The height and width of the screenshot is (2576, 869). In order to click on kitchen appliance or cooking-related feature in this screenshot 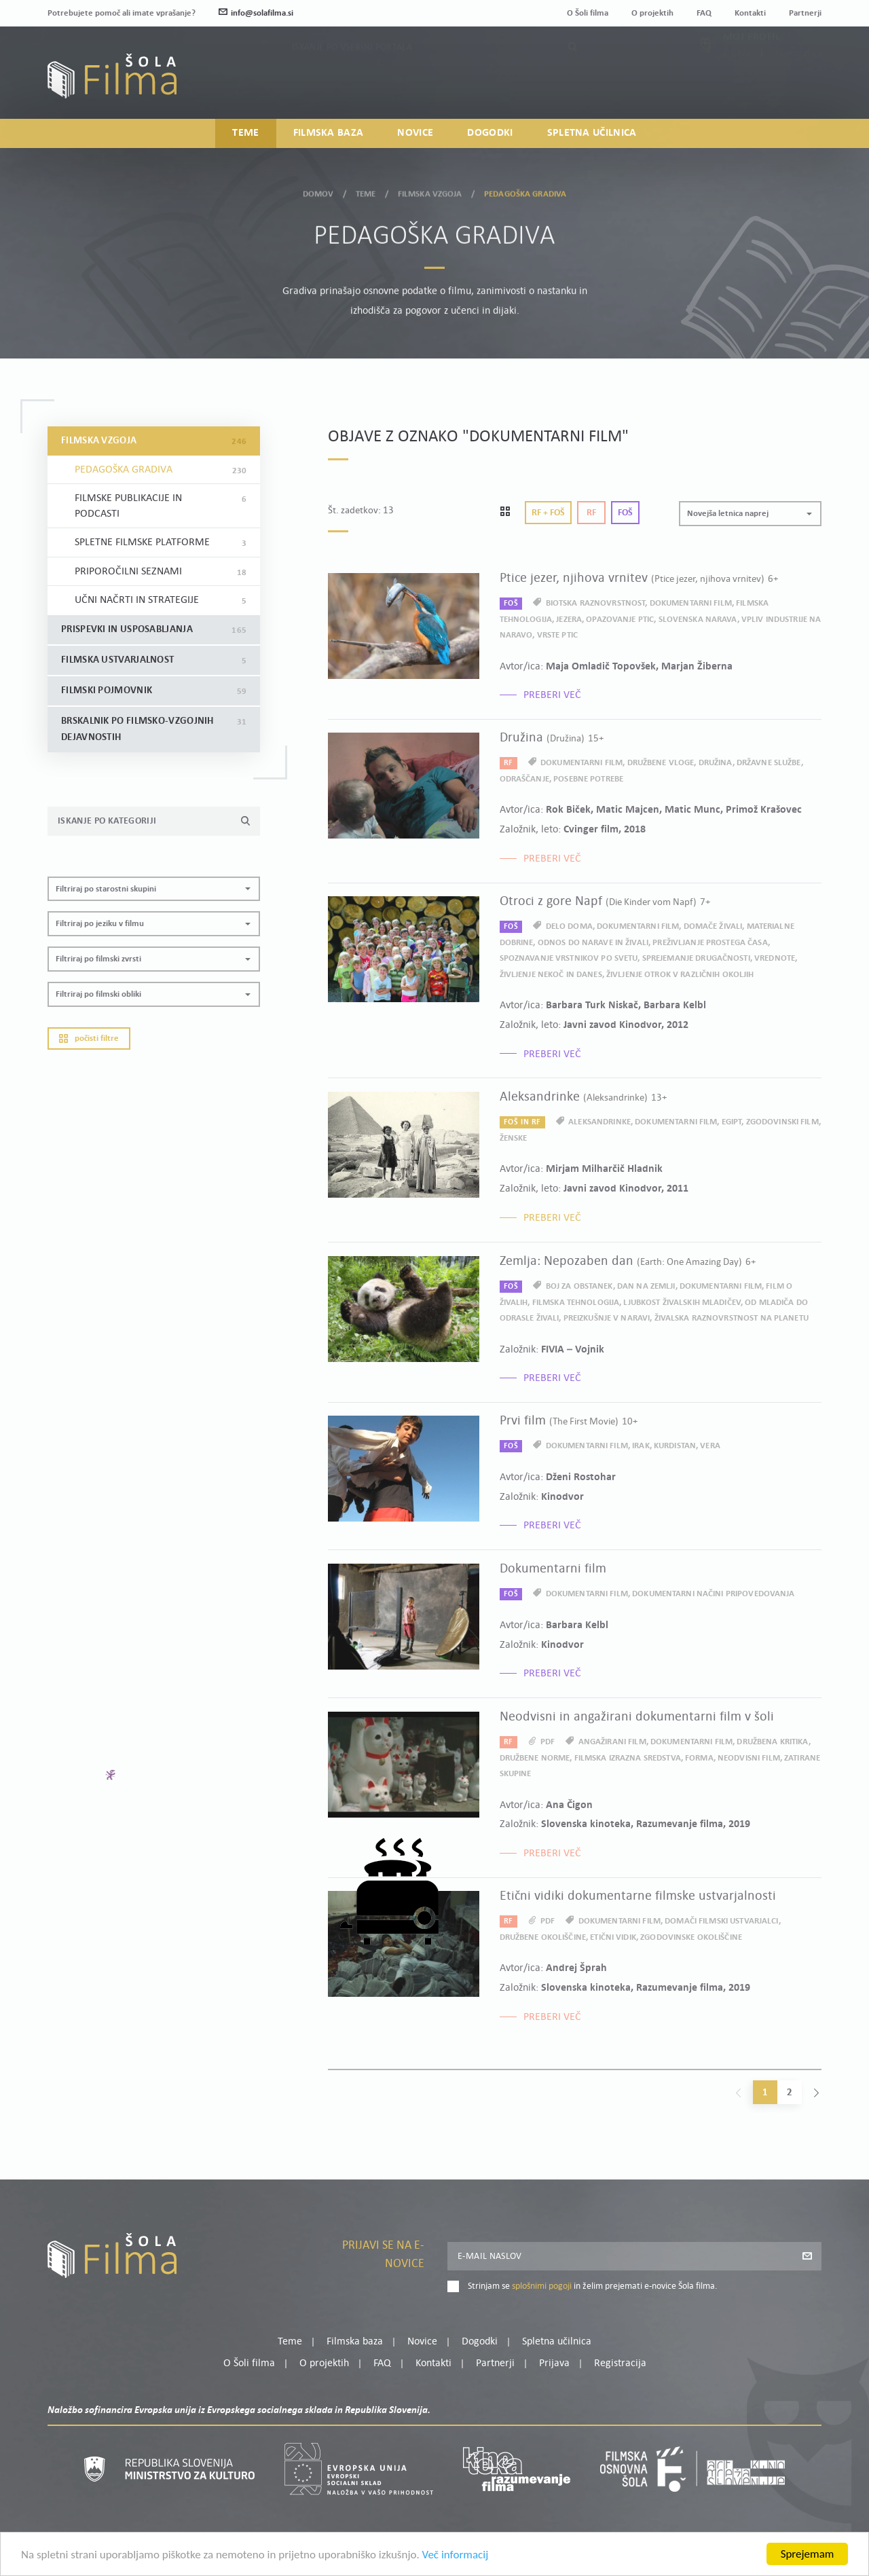, I will do `click(389, 1891)`.